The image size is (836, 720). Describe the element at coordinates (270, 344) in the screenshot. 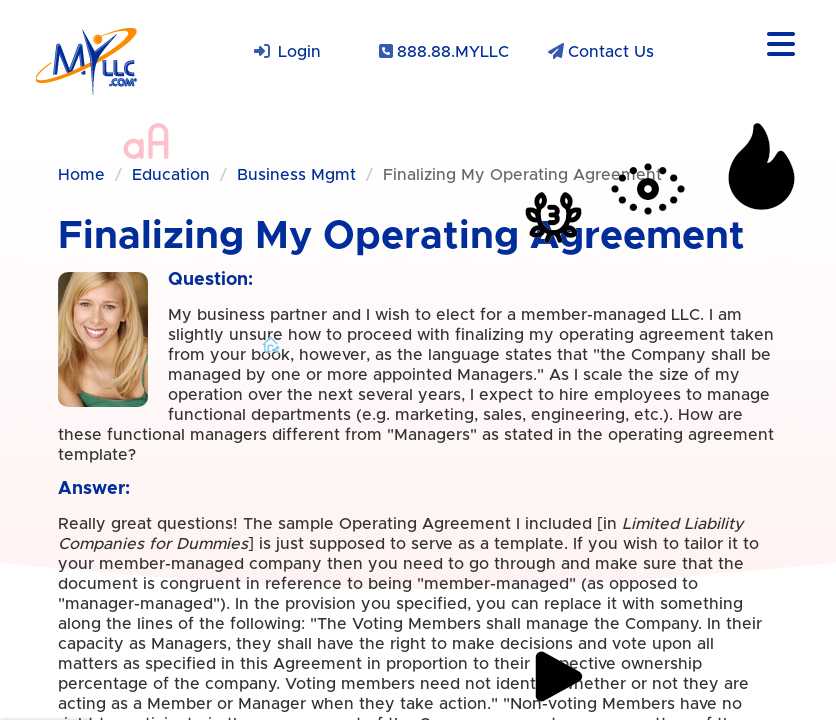

I see `share your home address or location` at that location.